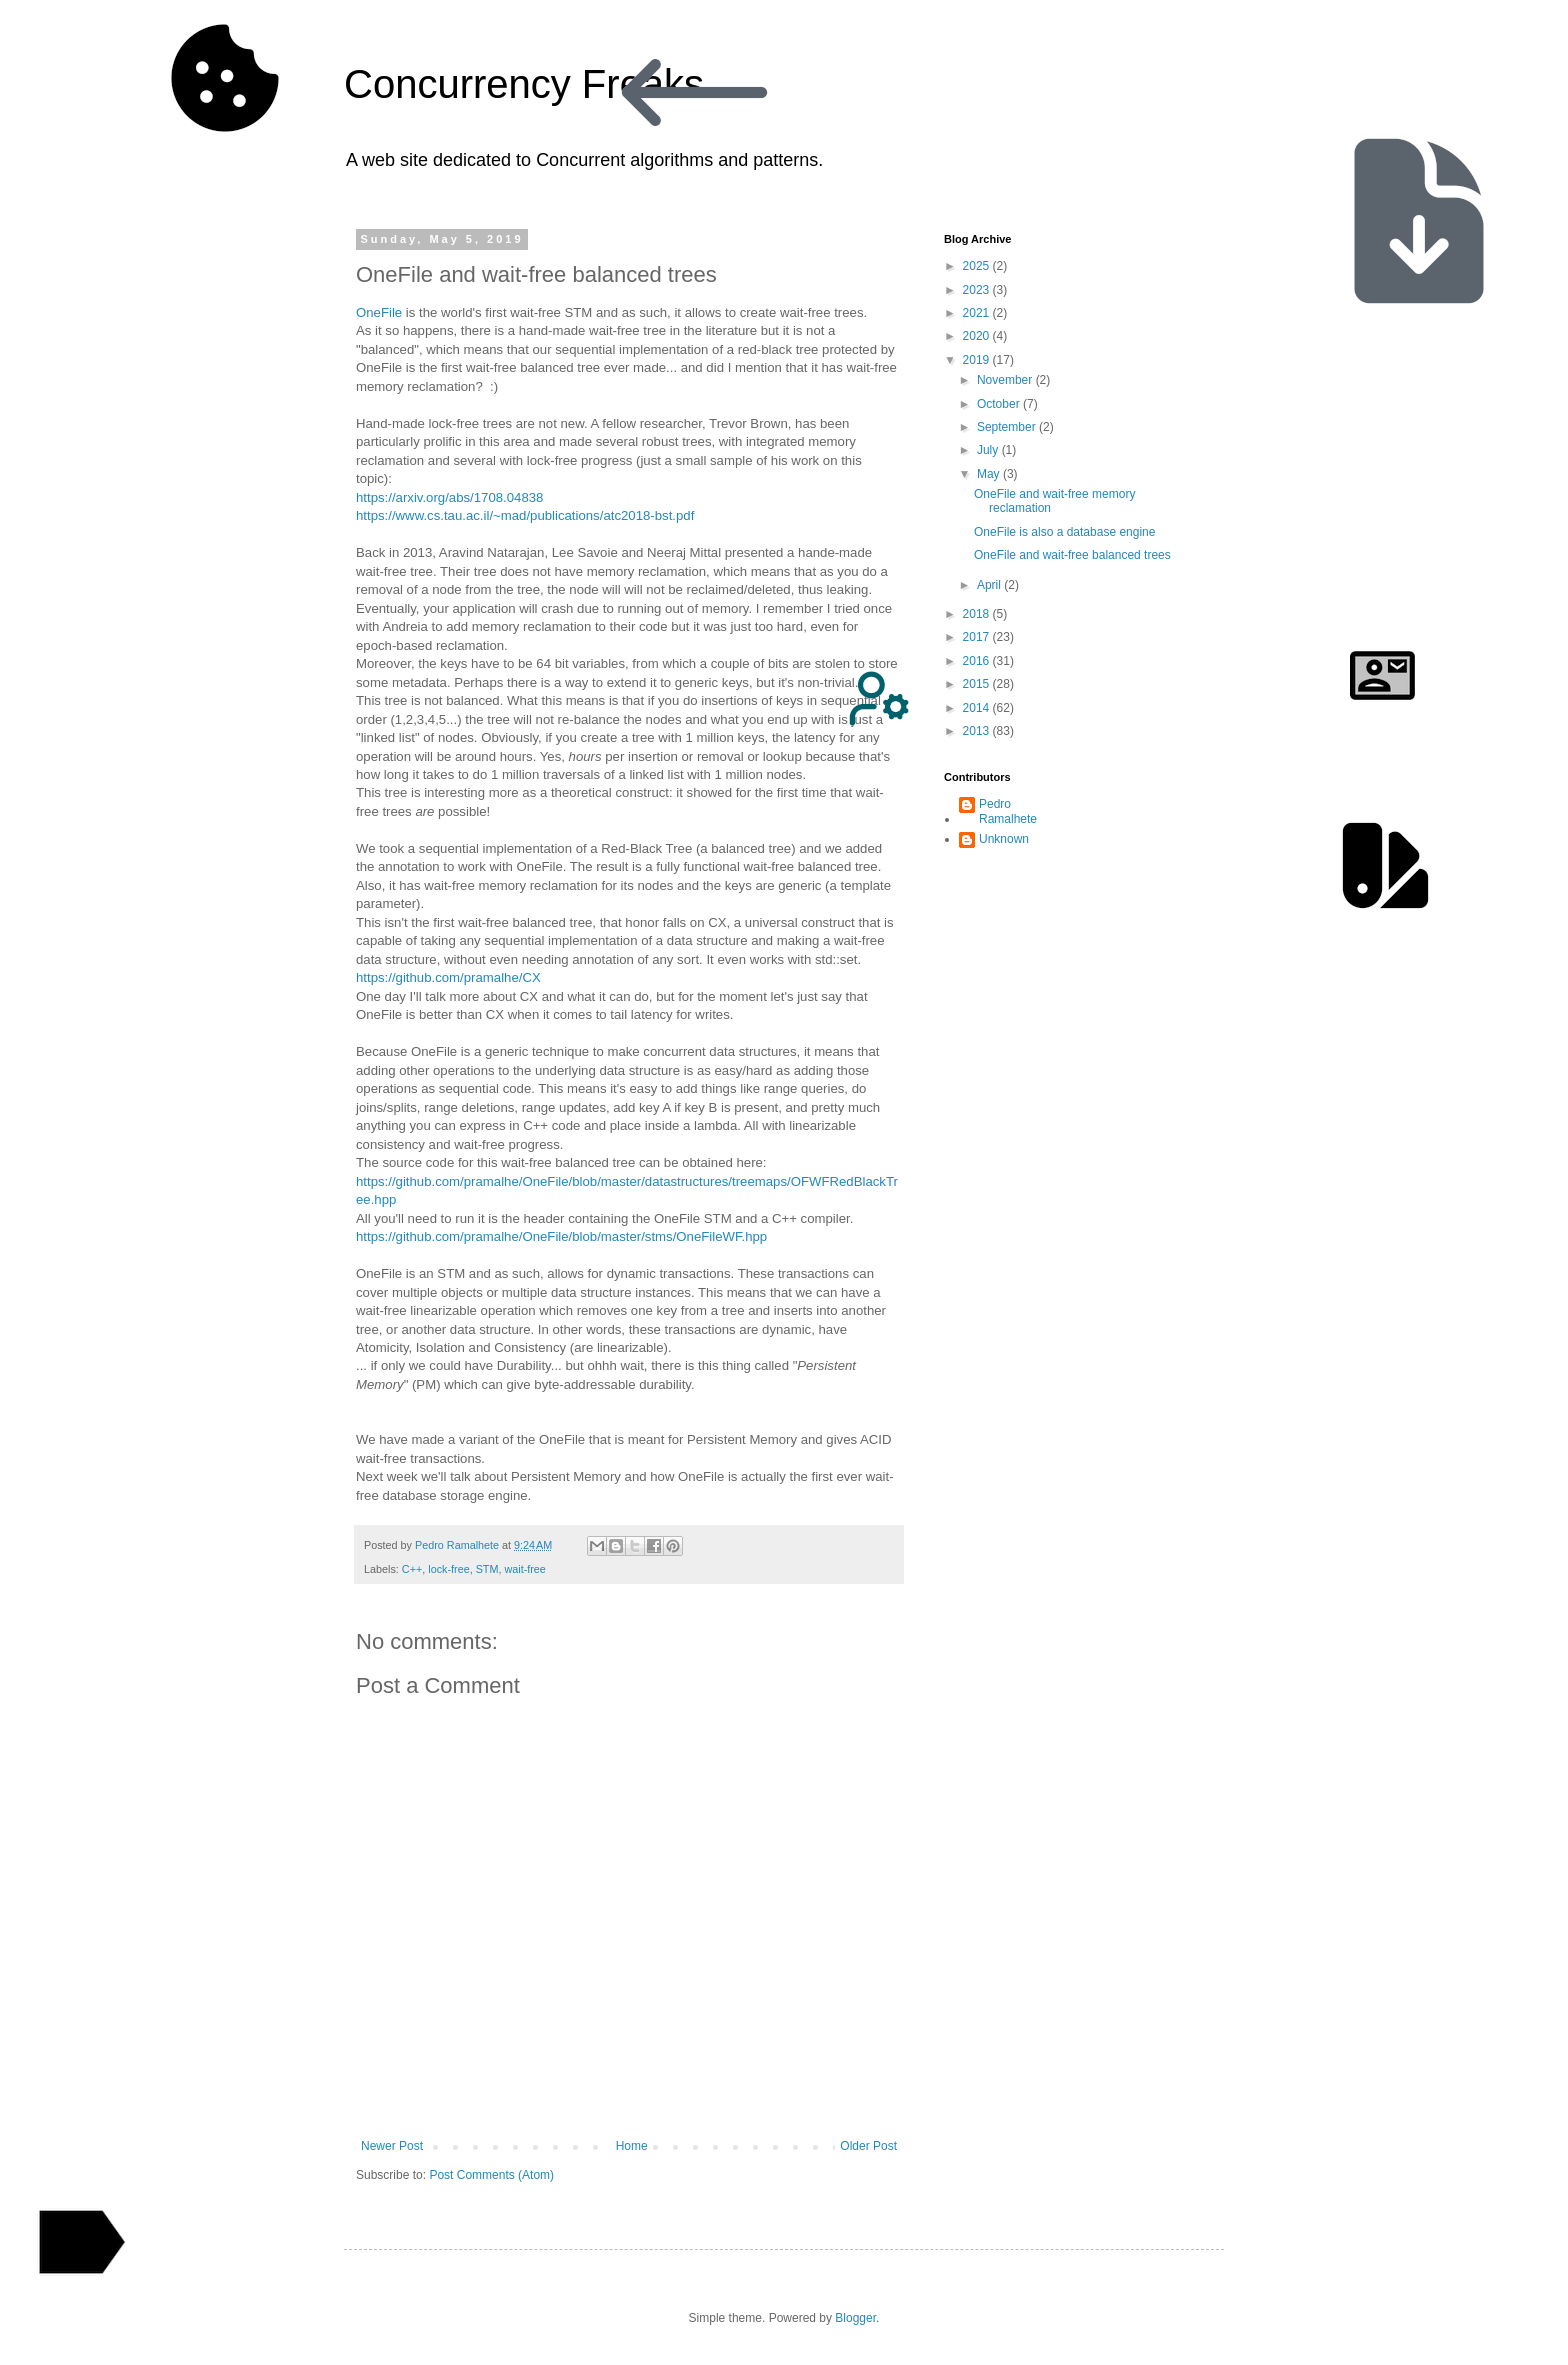 The height and width of the screenshot is (2365, 1568). What do you see at coordinates (1385, 865) in the screenshot?
I see `access color palette or theme options` at bounding box center [1385, 865].